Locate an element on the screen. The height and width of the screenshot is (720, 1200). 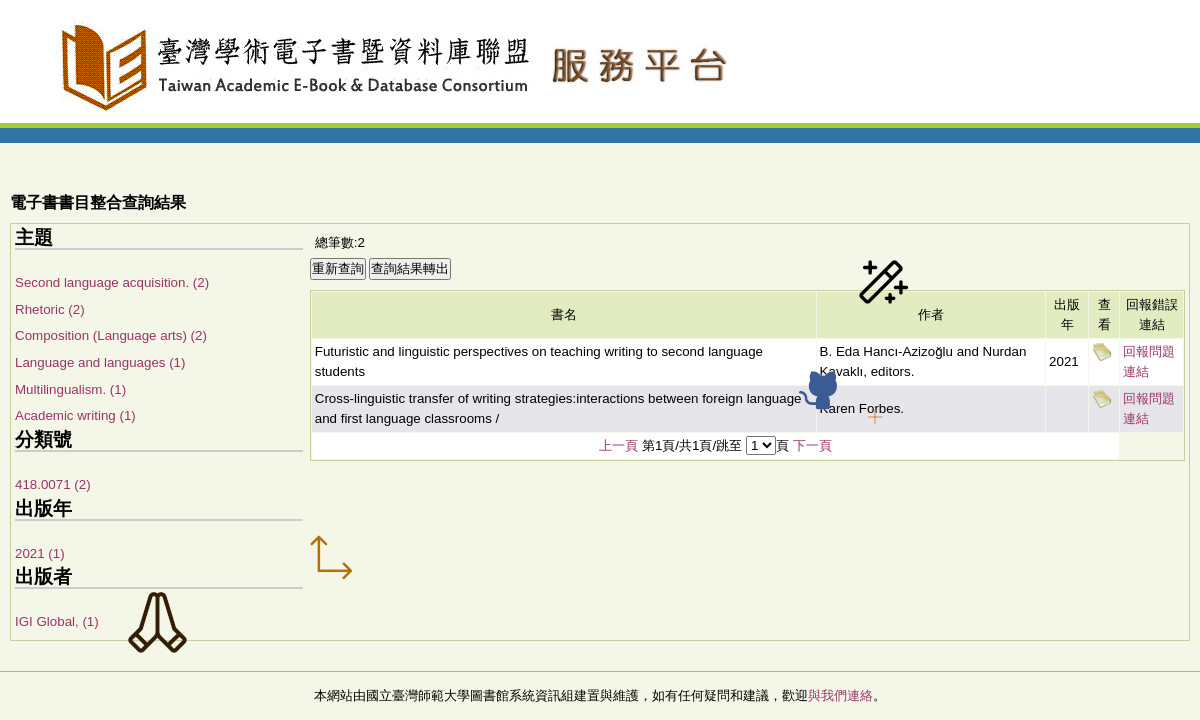
apply auto-enhance or smart adjustments is located at coordinates (881, 282).